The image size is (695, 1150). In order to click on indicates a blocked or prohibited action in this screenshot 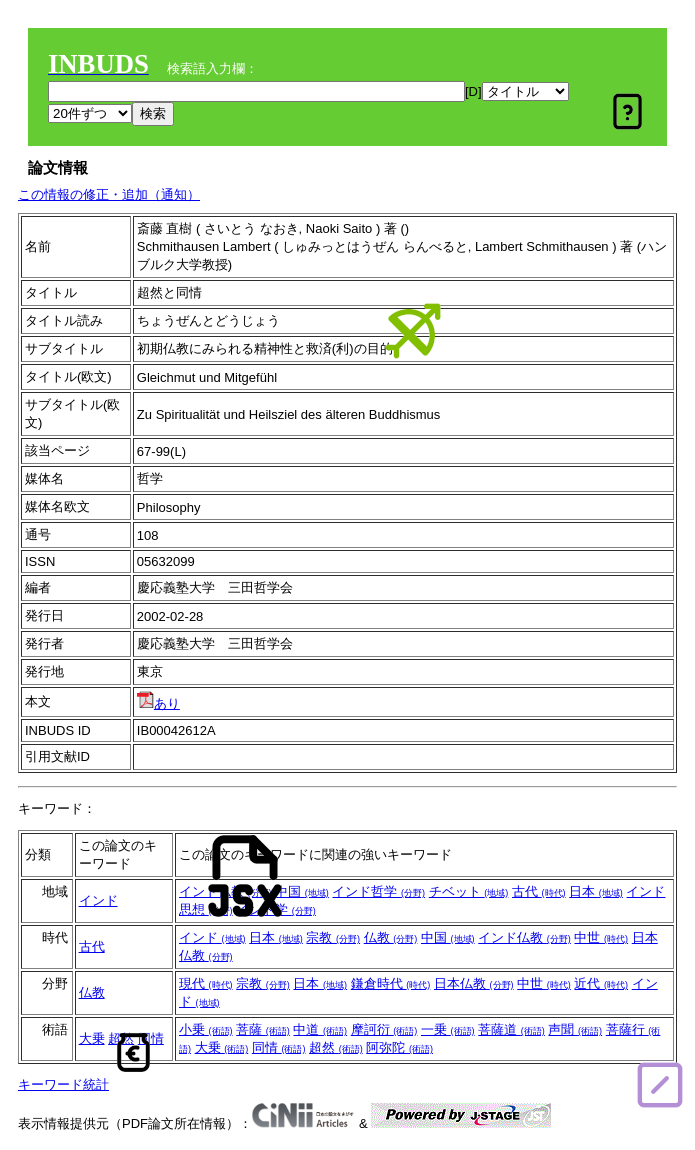, I will do `click(660, 1085)`.